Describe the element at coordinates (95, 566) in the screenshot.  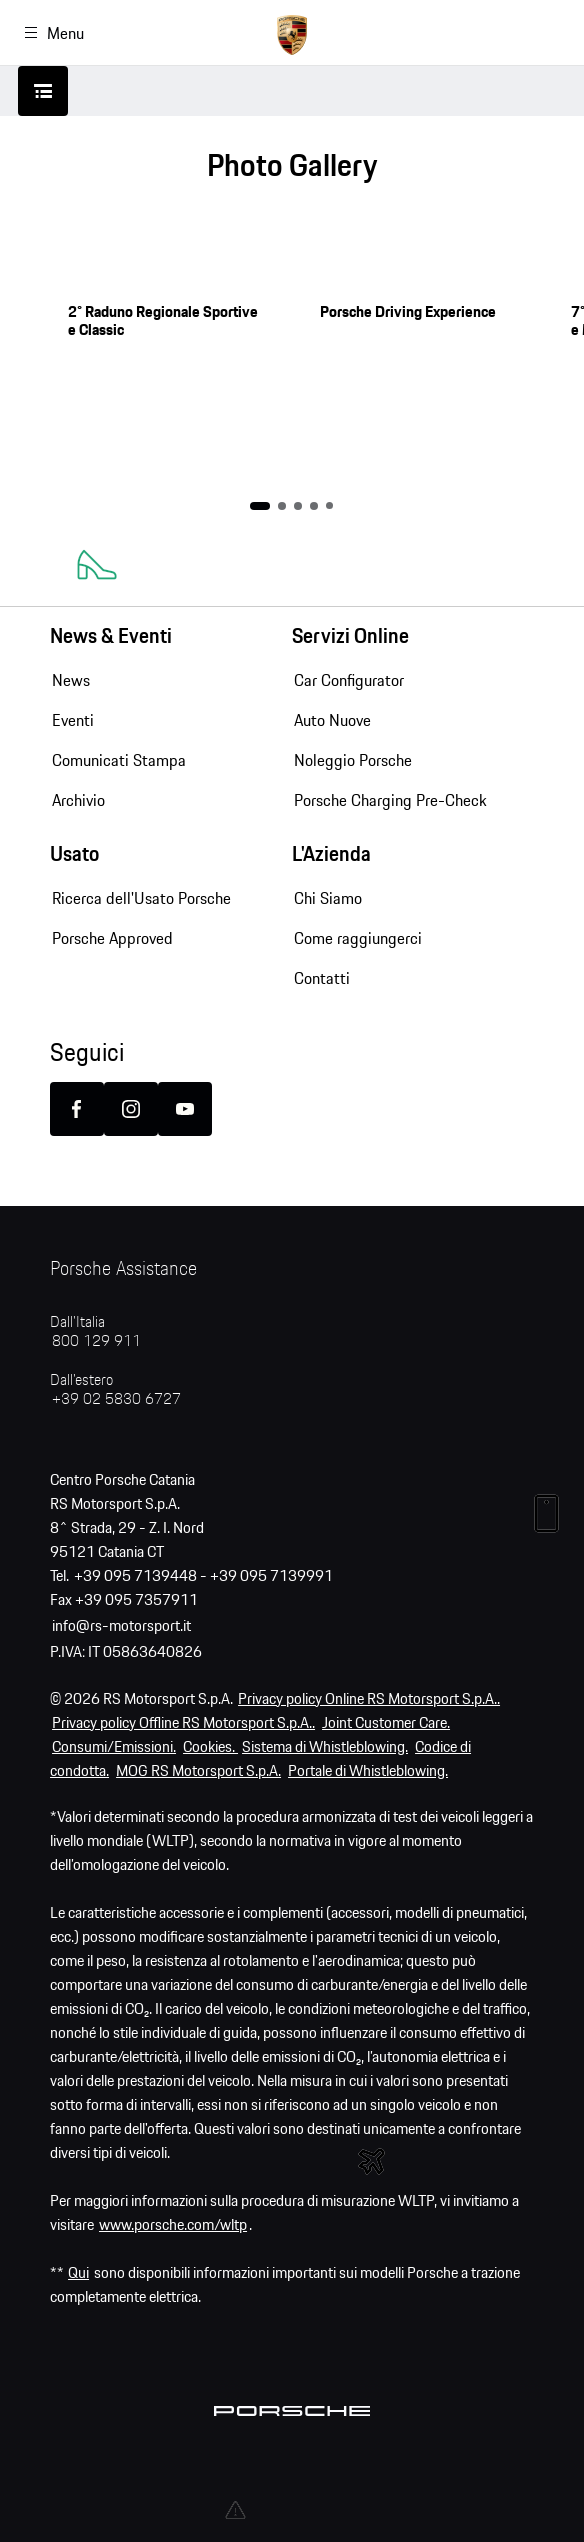
I see `browse women's footwear category` at that location.